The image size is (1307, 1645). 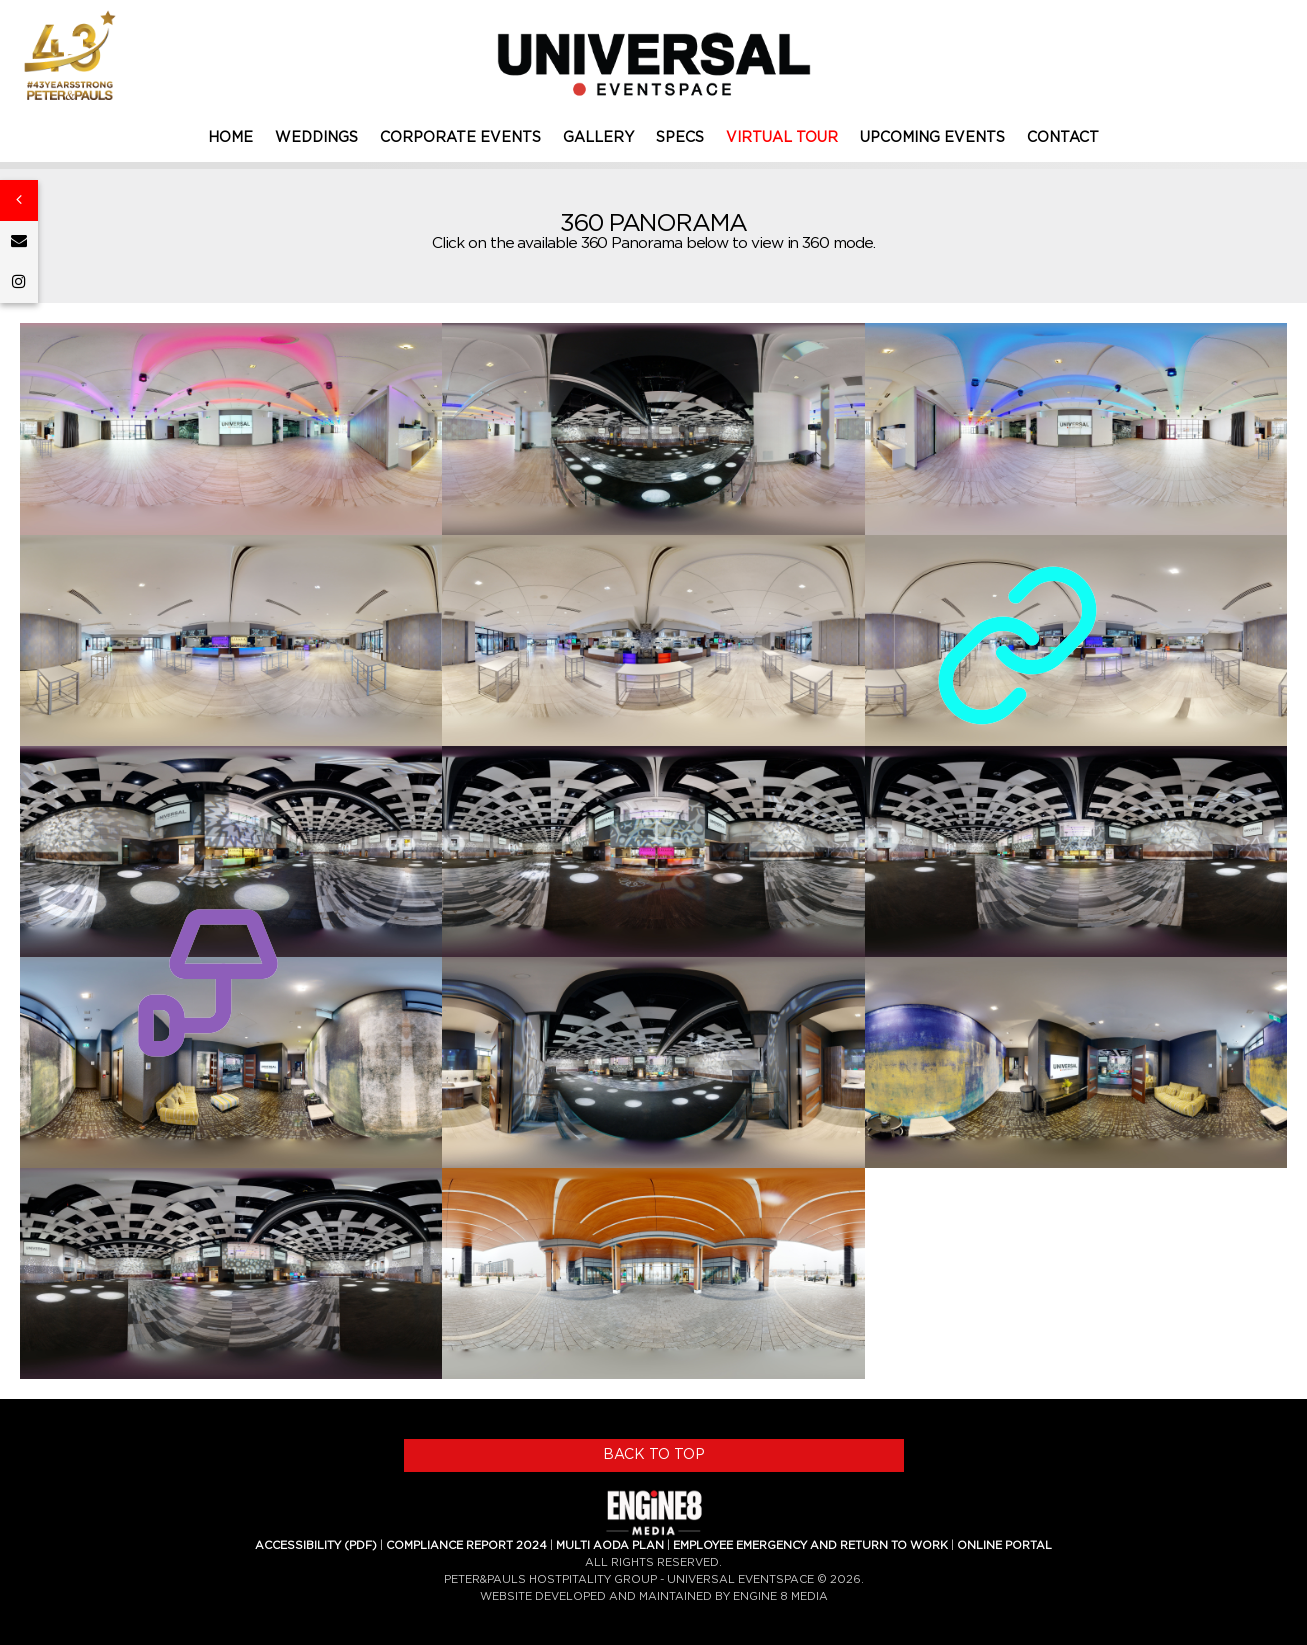 What do you see at coordinates (1017, 645) in the screenshot?
I see `copy or share a link` at bounding box center [1017, 645].